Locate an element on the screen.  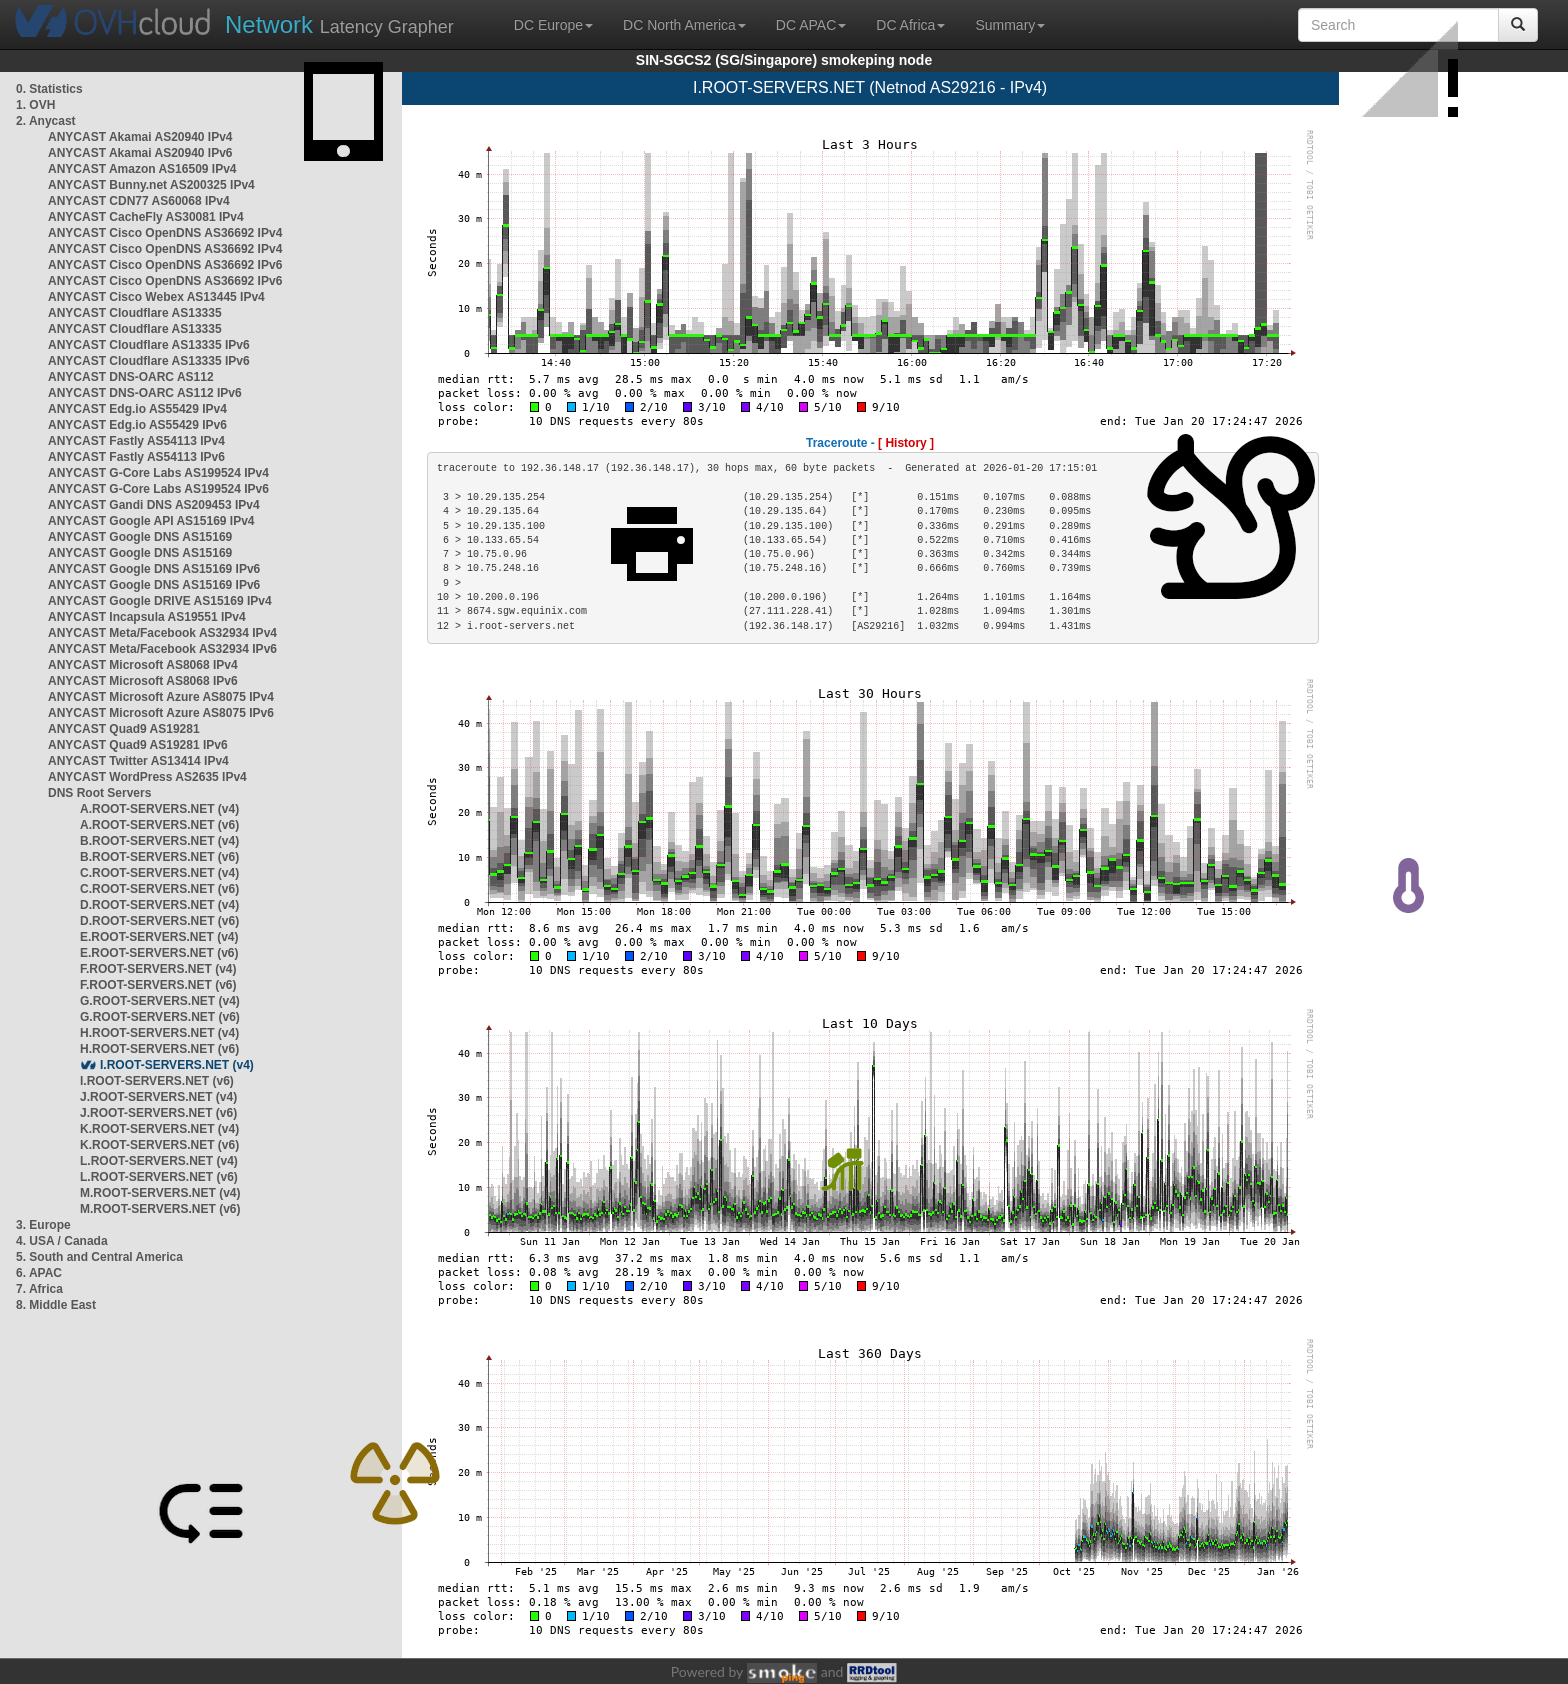
view stashed or cached content is located at coordinates (1227, 522).